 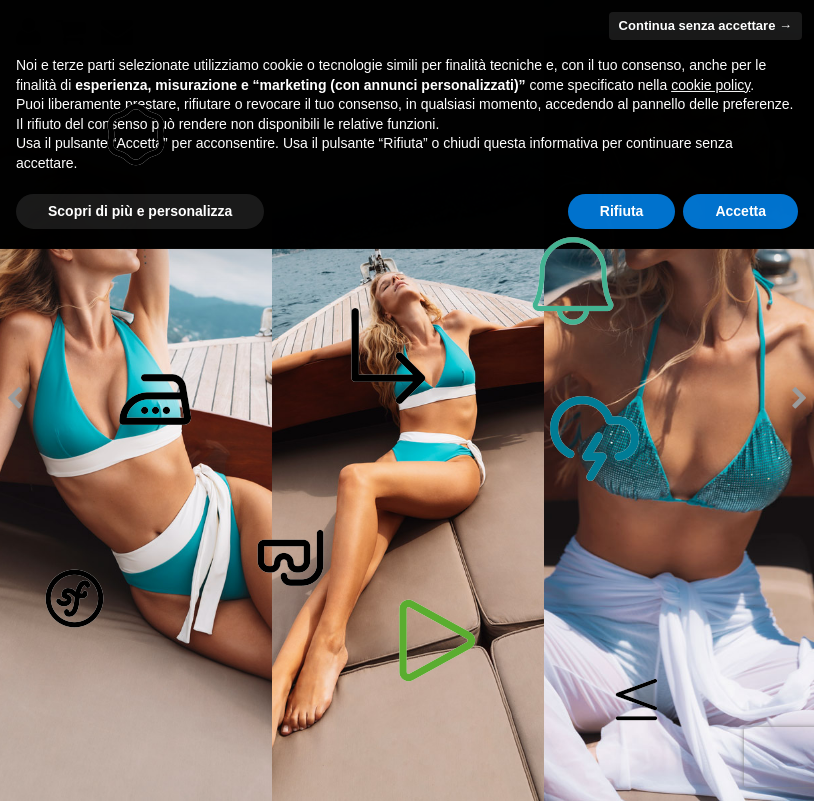 What do you see at coordinates (594, 436) in the screenshot?
I see `indicates thunderstorm or severe weather conditions` at bounding box center [594, 436].